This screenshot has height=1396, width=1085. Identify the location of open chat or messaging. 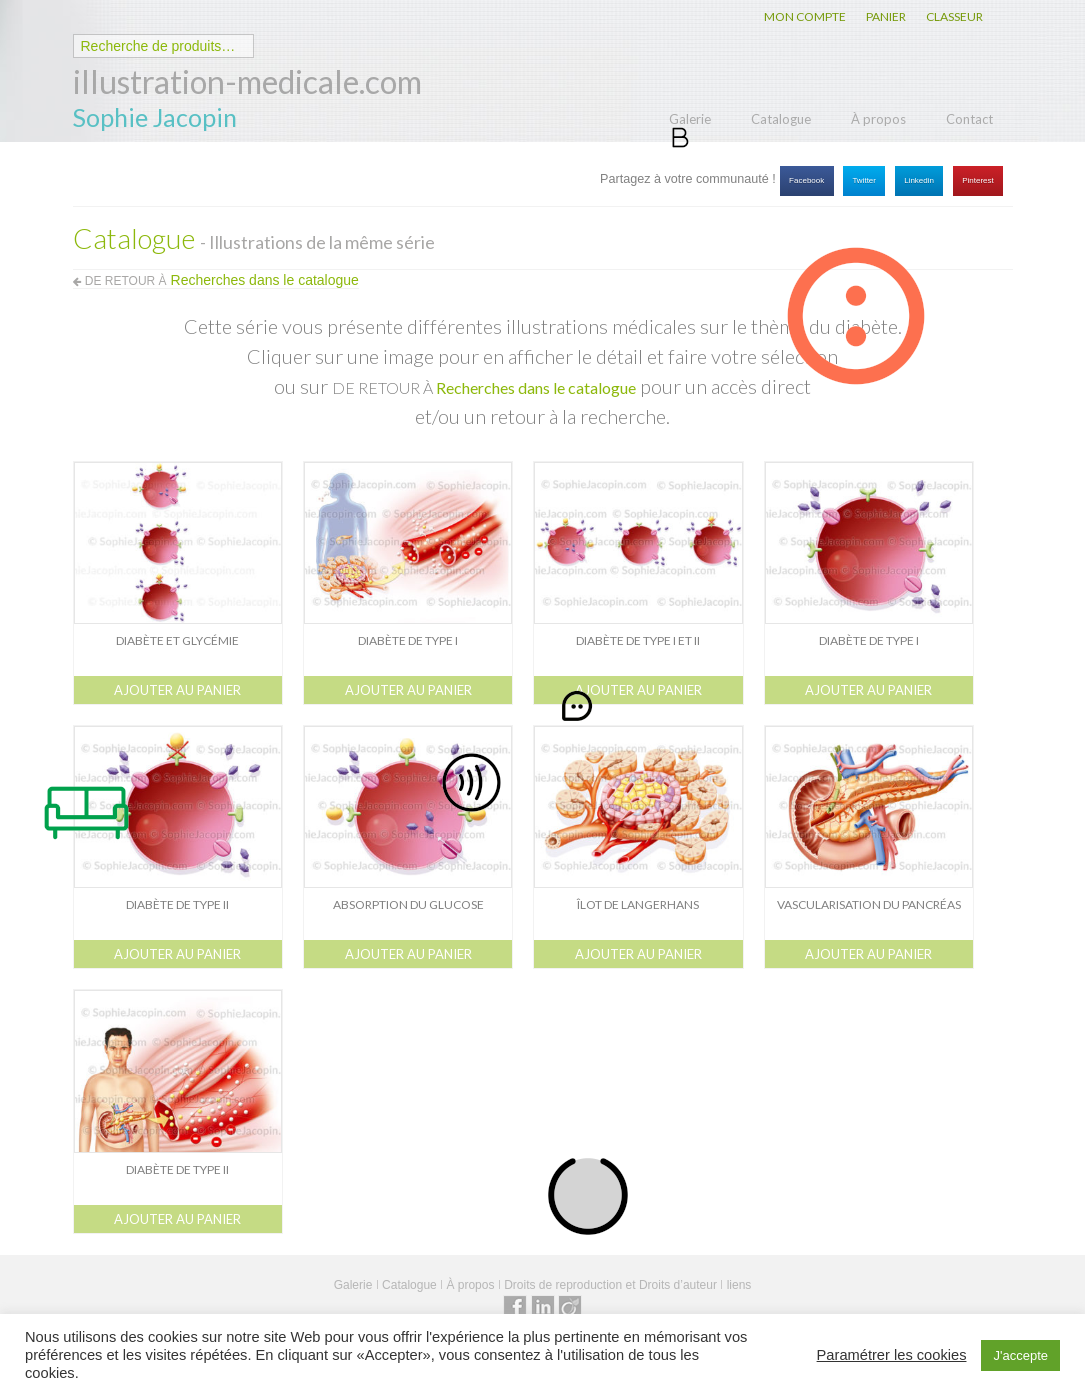
(576, 706).